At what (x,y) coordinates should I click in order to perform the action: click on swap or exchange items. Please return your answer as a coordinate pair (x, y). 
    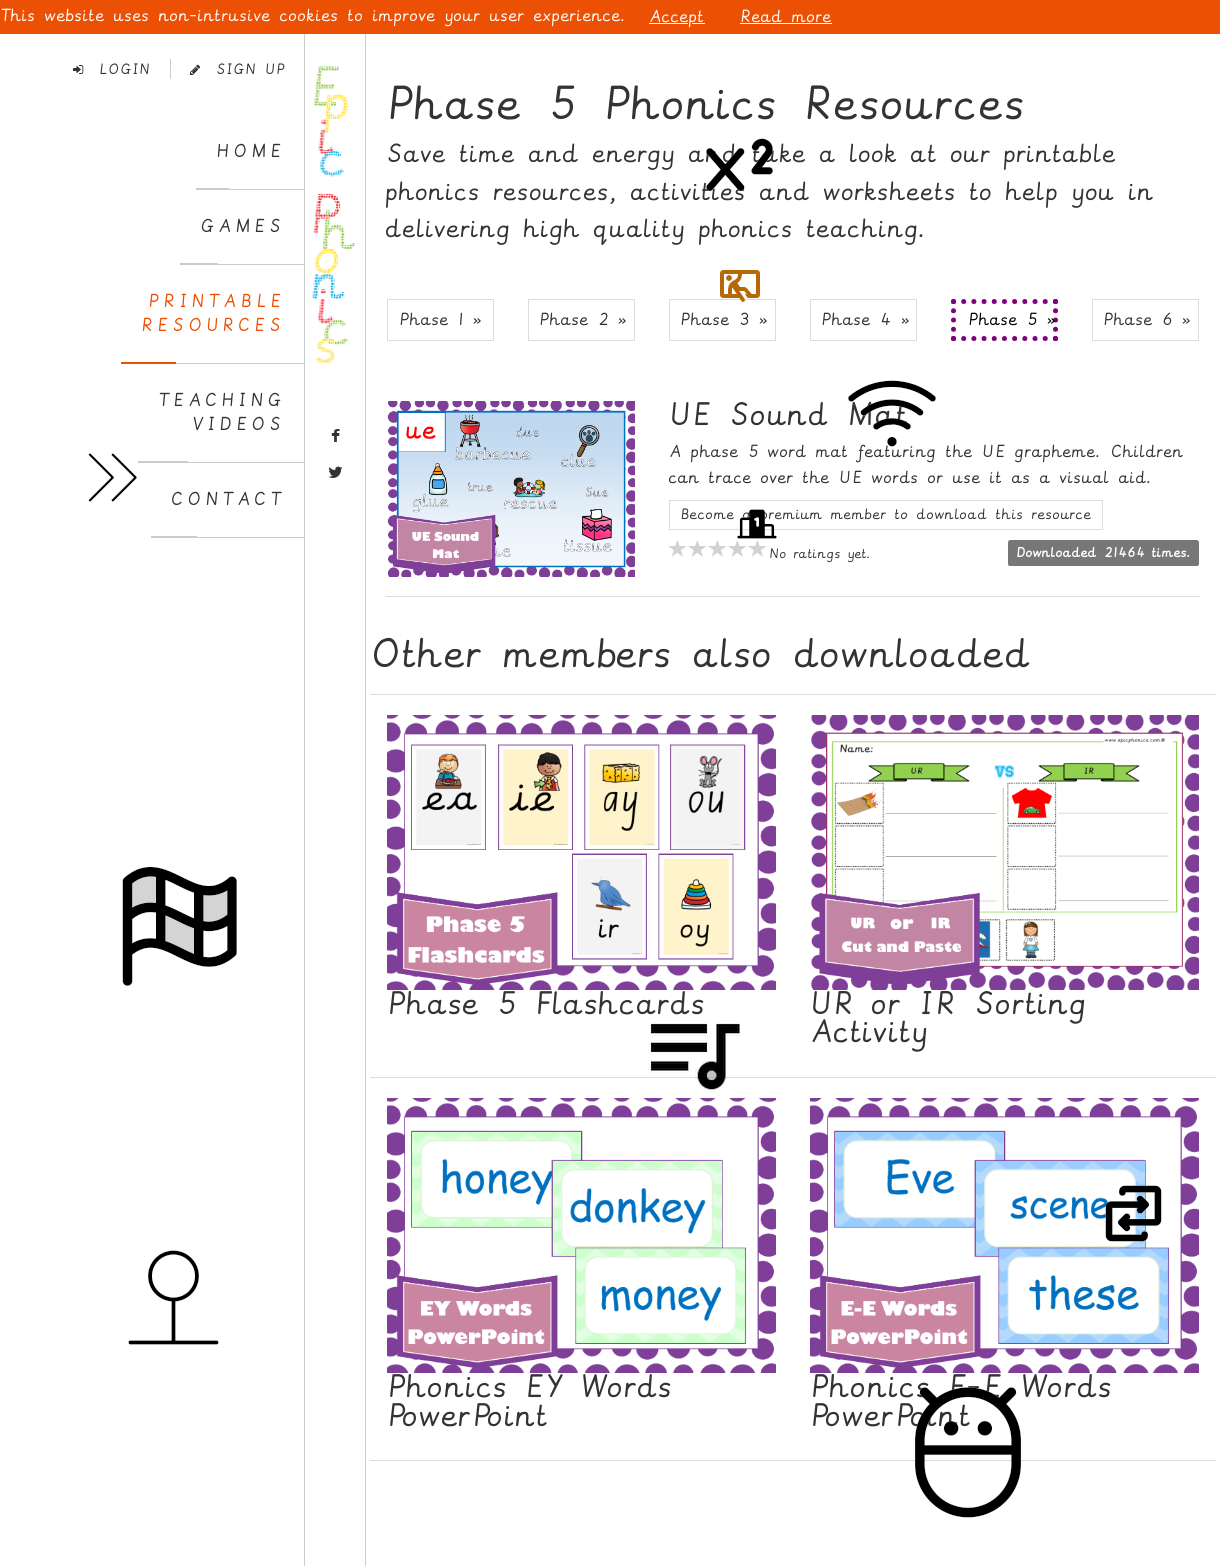
    Looking at the image, I should click on (1133, 1213).